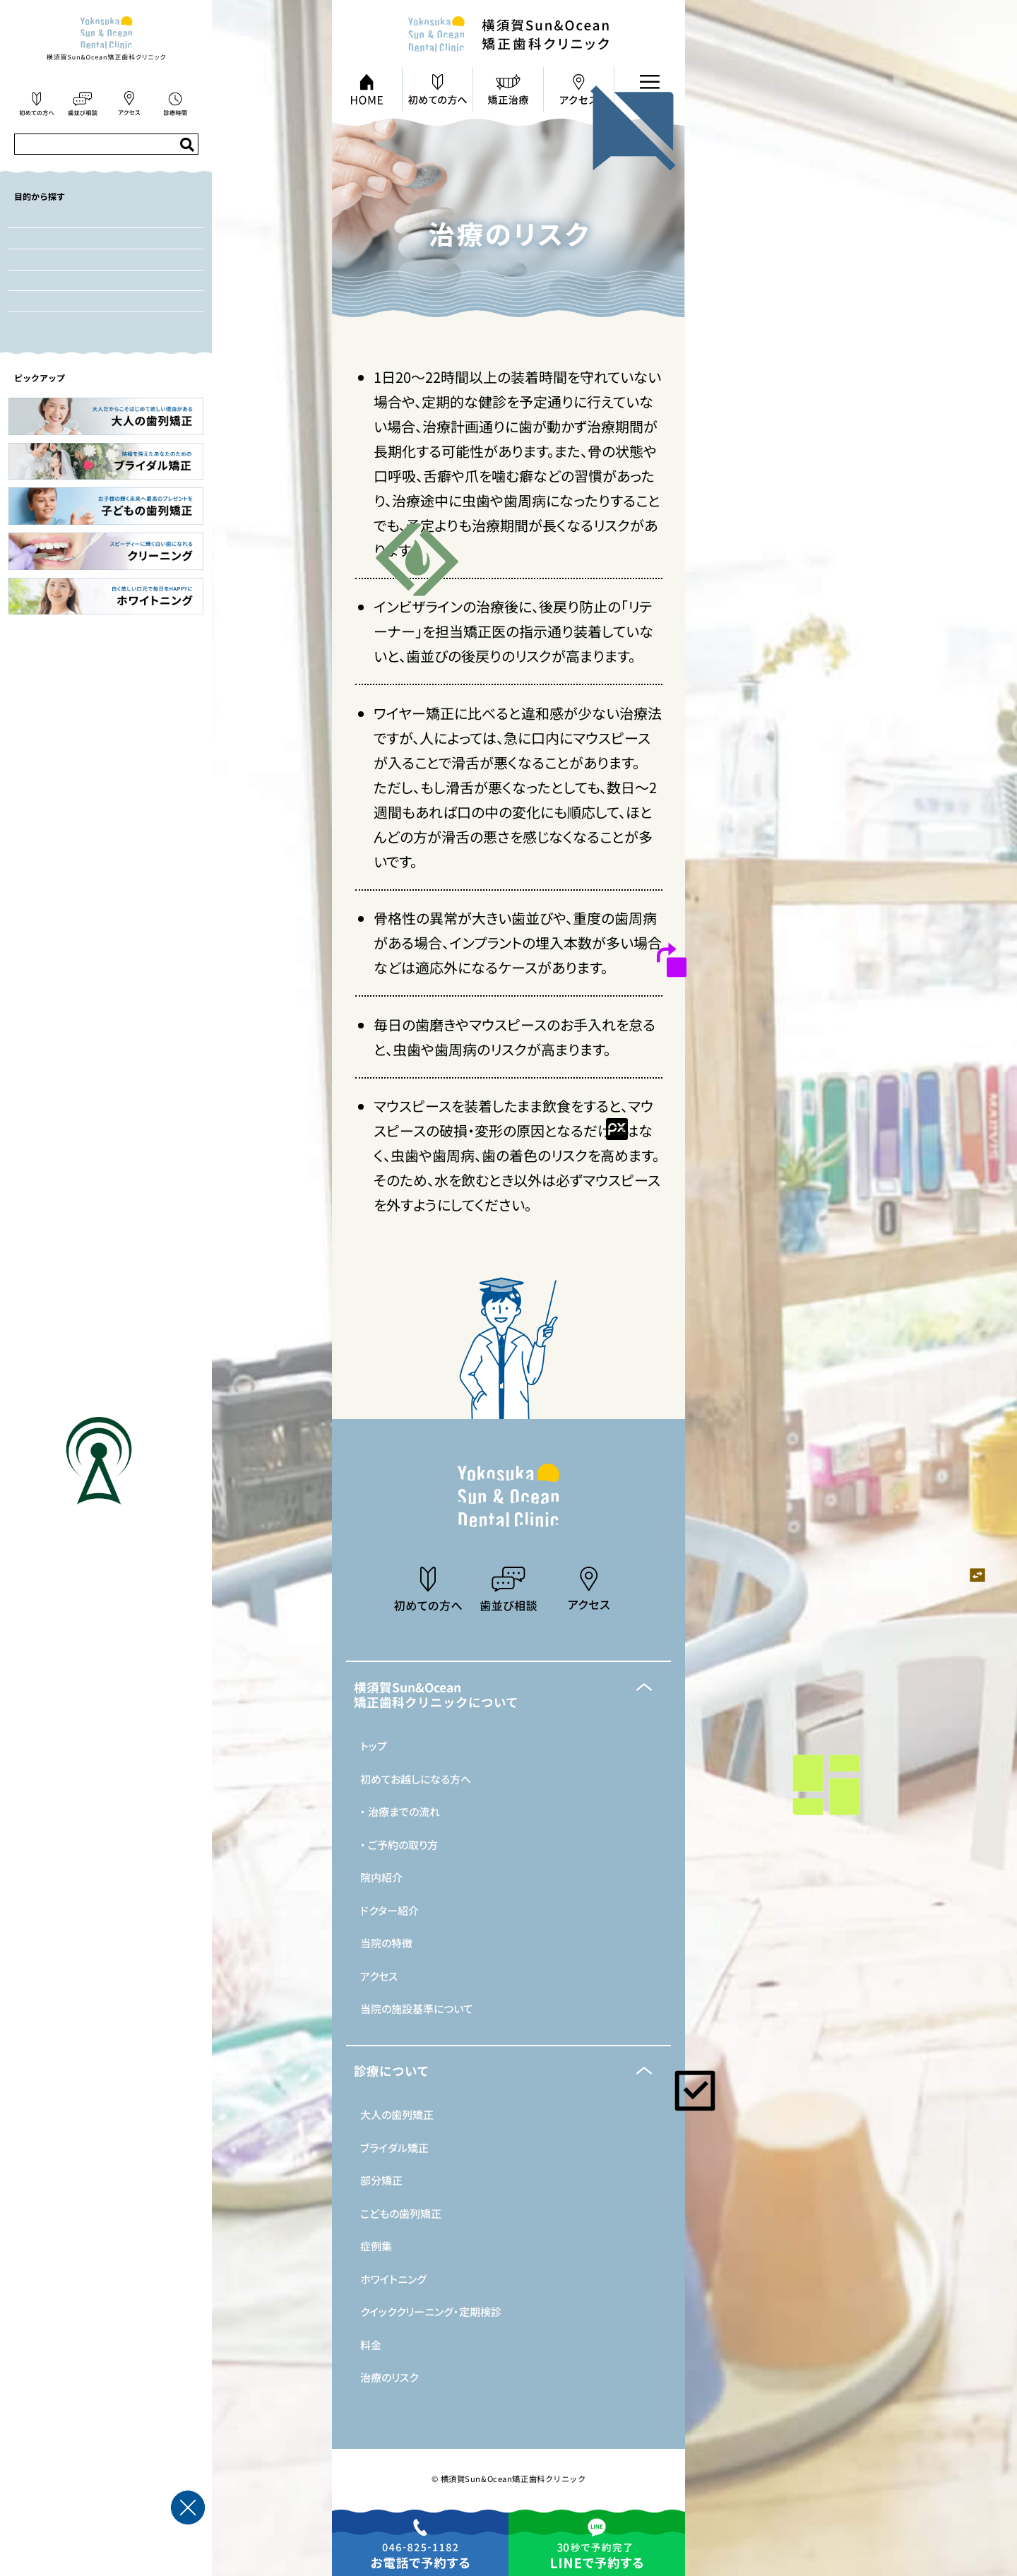 The image size is (1017, 2576). Describe the element at coordinates (977, 1575) in the screenshot. I see `swap or exchange currencies` at that location.